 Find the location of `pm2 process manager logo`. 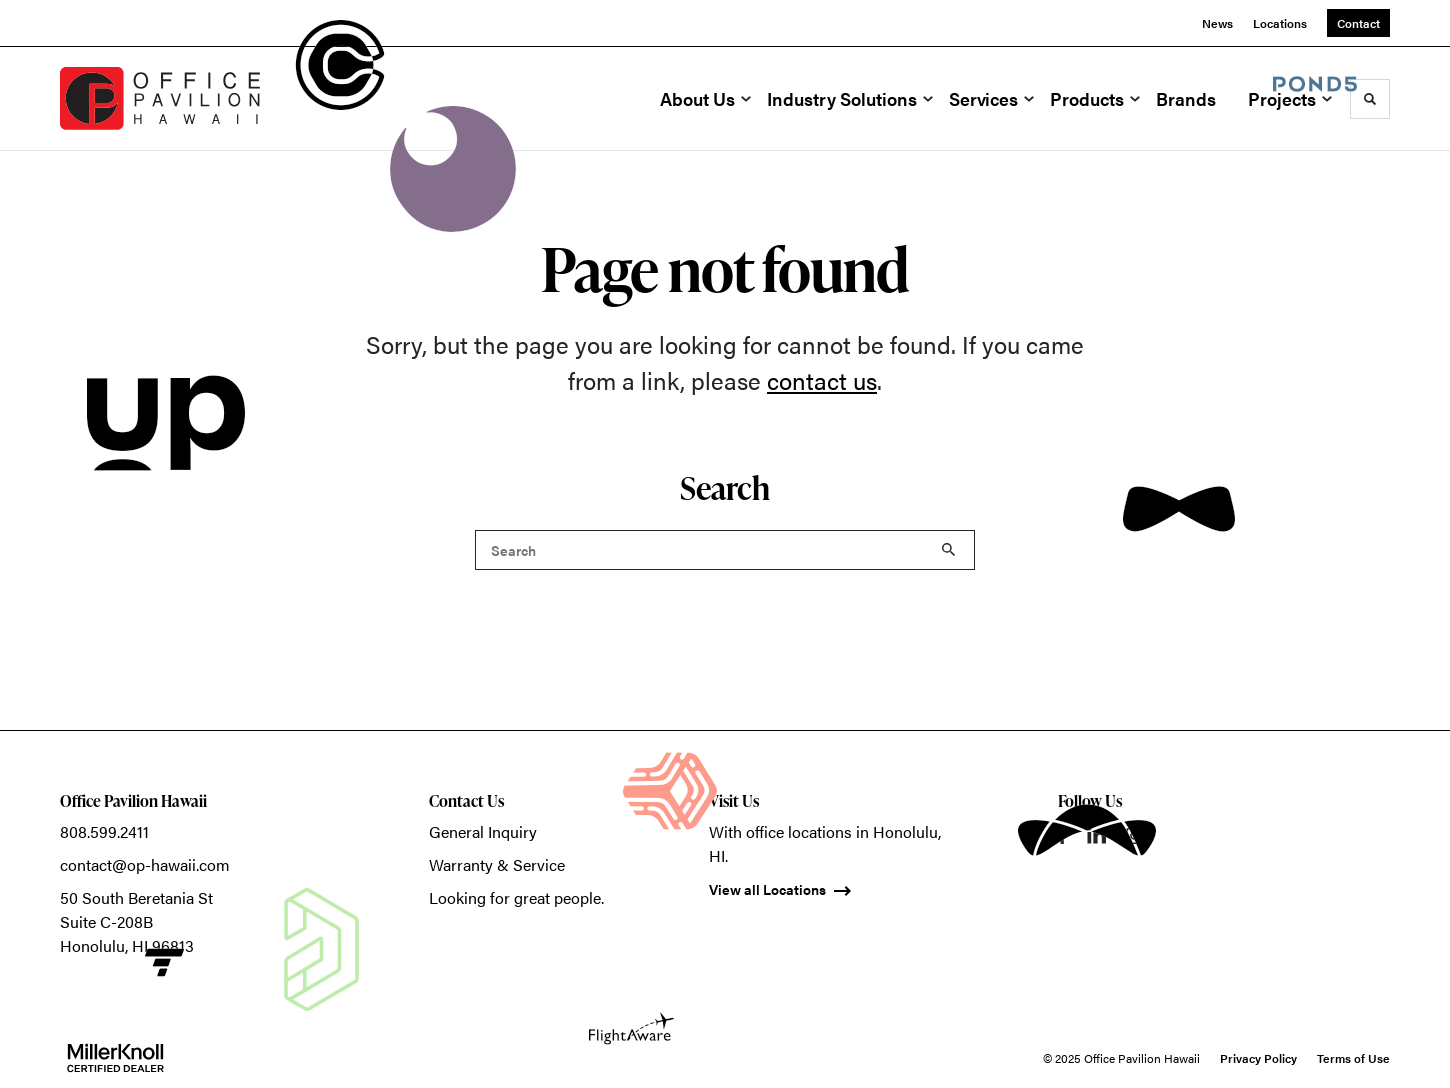

pm2 process manager logo is located at coordinates (670, 791).